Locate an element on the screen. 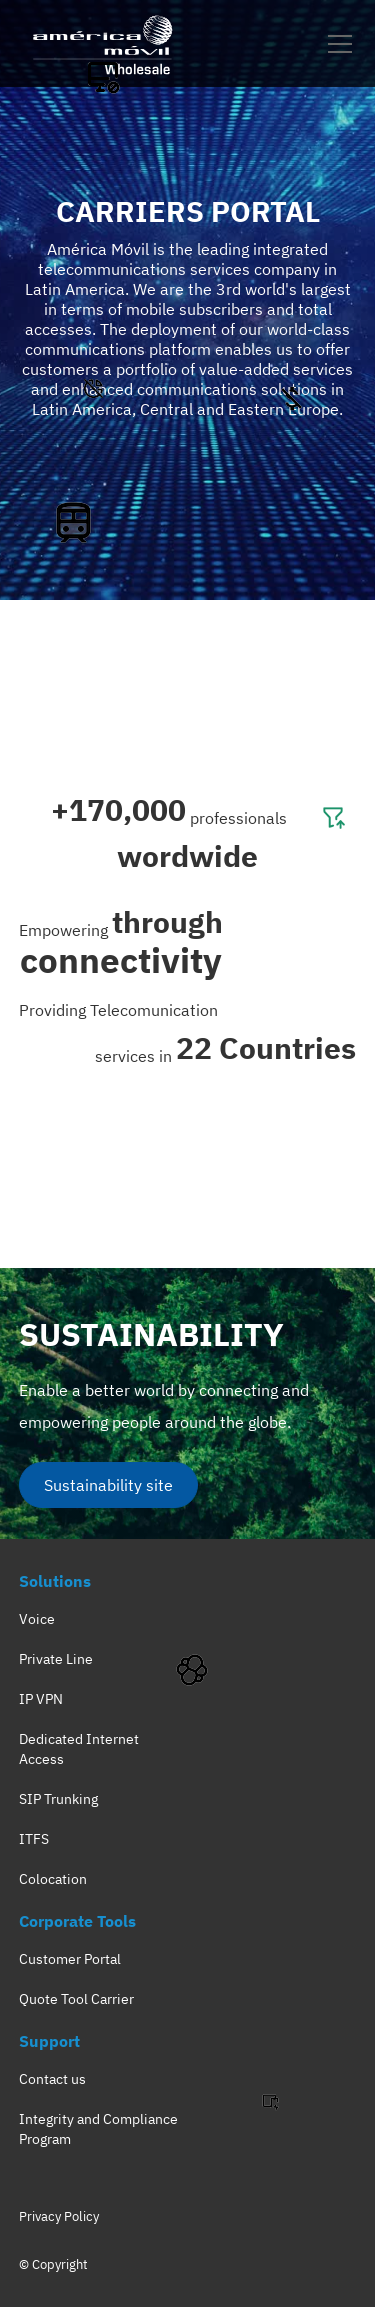 This screenshot has height=2307, width=375. sort filtered results in ascending order is located at coordinates (333, 817).